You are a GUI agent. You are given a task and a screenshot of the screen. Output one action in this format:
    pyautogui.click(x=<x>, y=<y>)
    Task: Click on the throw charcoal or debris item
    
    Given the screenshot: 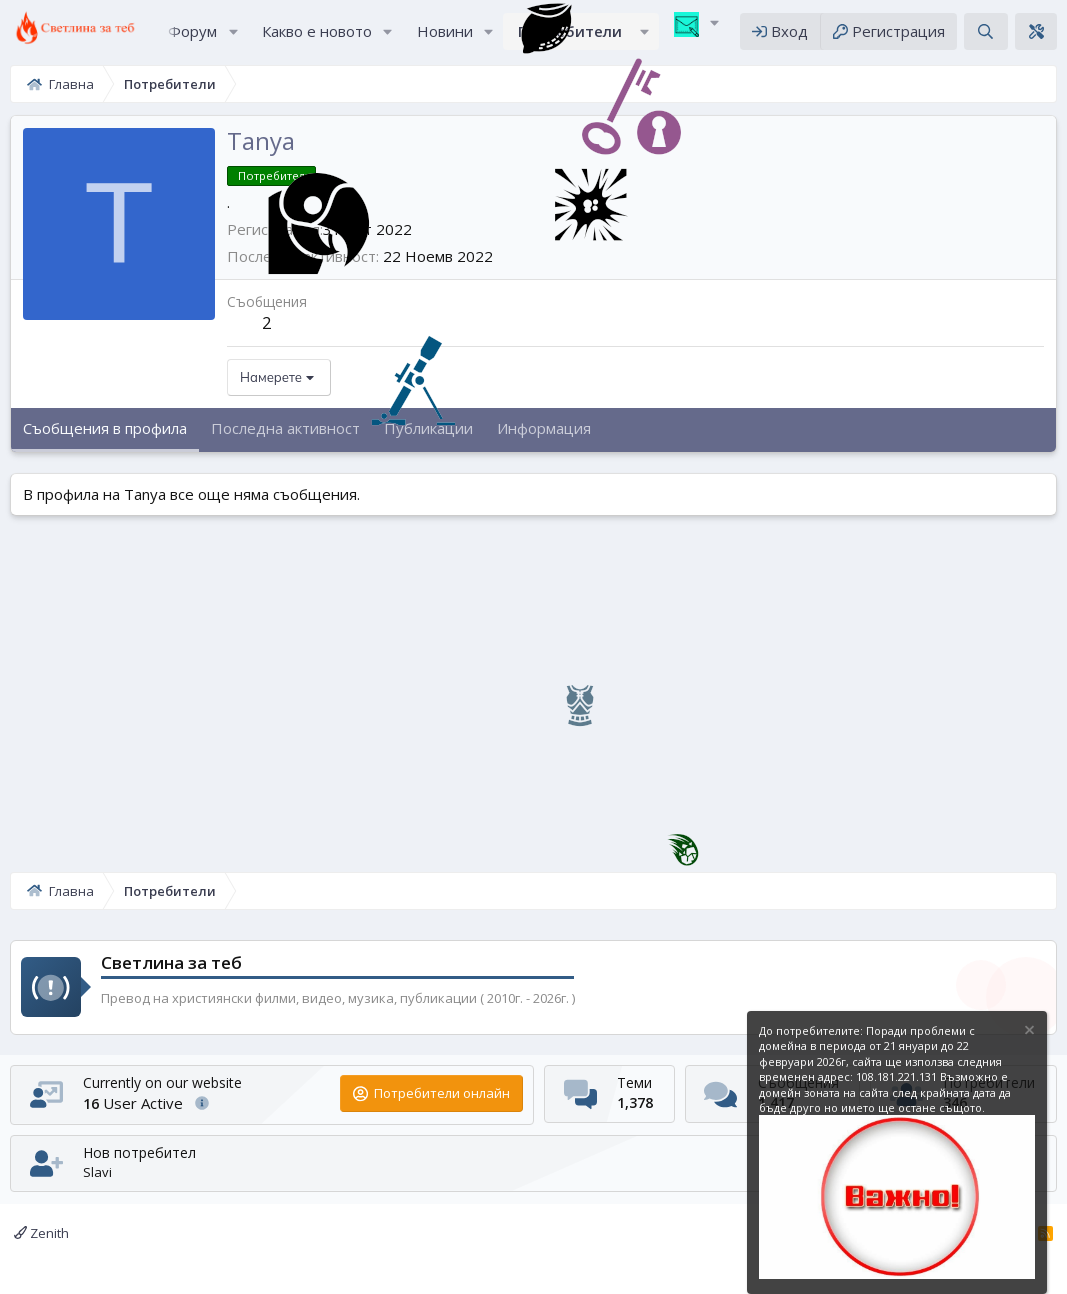 What is the action you would take?
    pyautogui.click(x=683, y=850)
    